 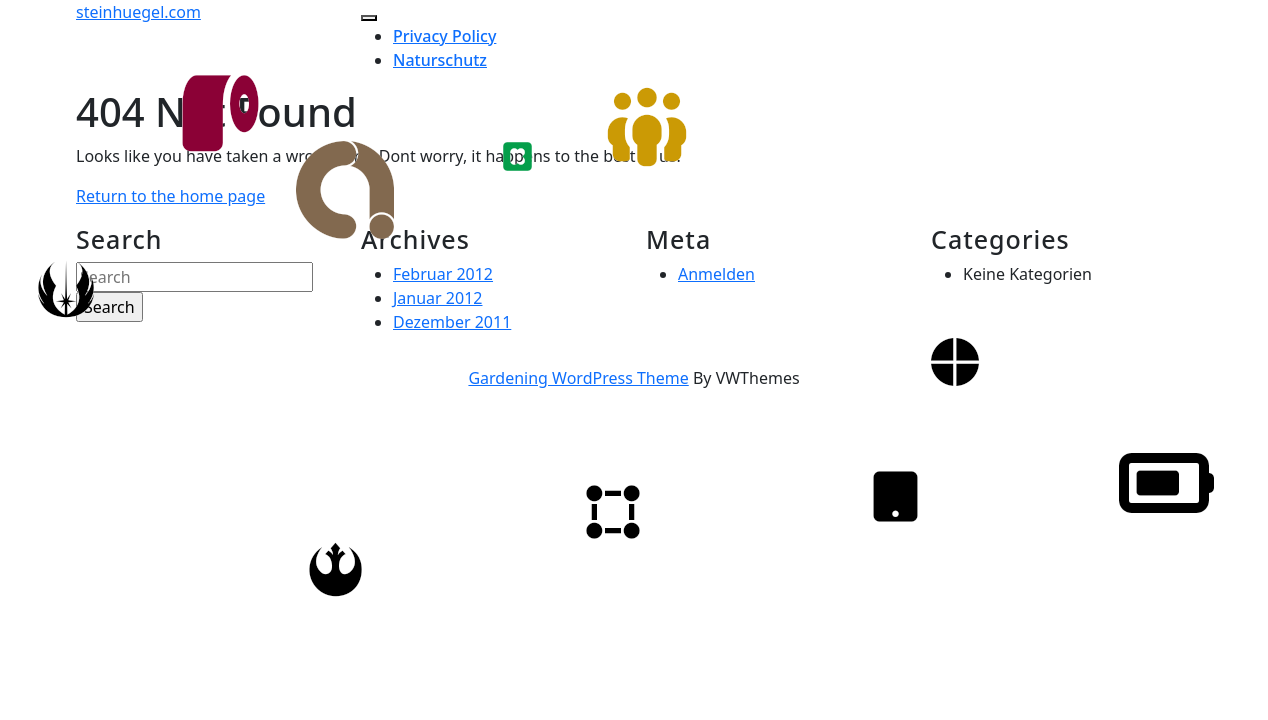 What do you see at coordinates (613, 512) in the screenshot?
I see `access shape tools or vector editing` at bounding box center [613, 512].